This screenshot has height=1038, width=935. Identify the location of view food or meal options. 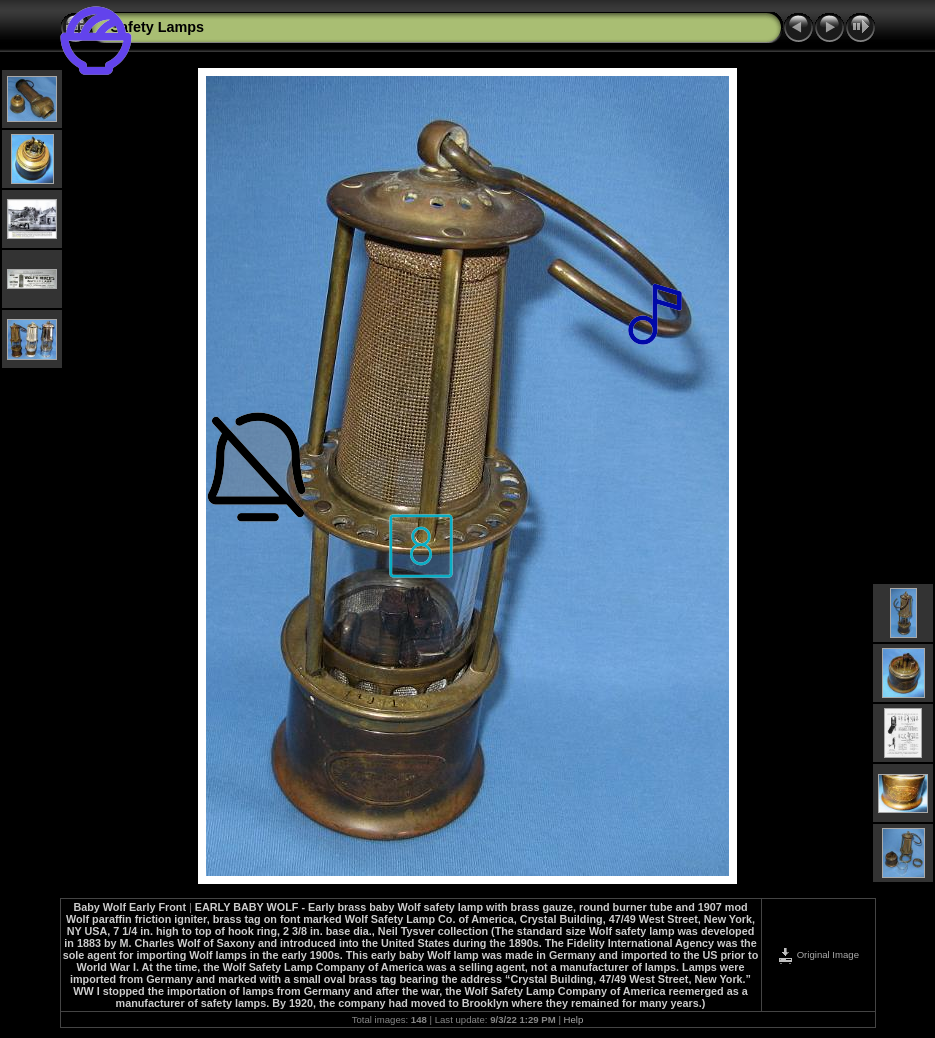
(96, 42).